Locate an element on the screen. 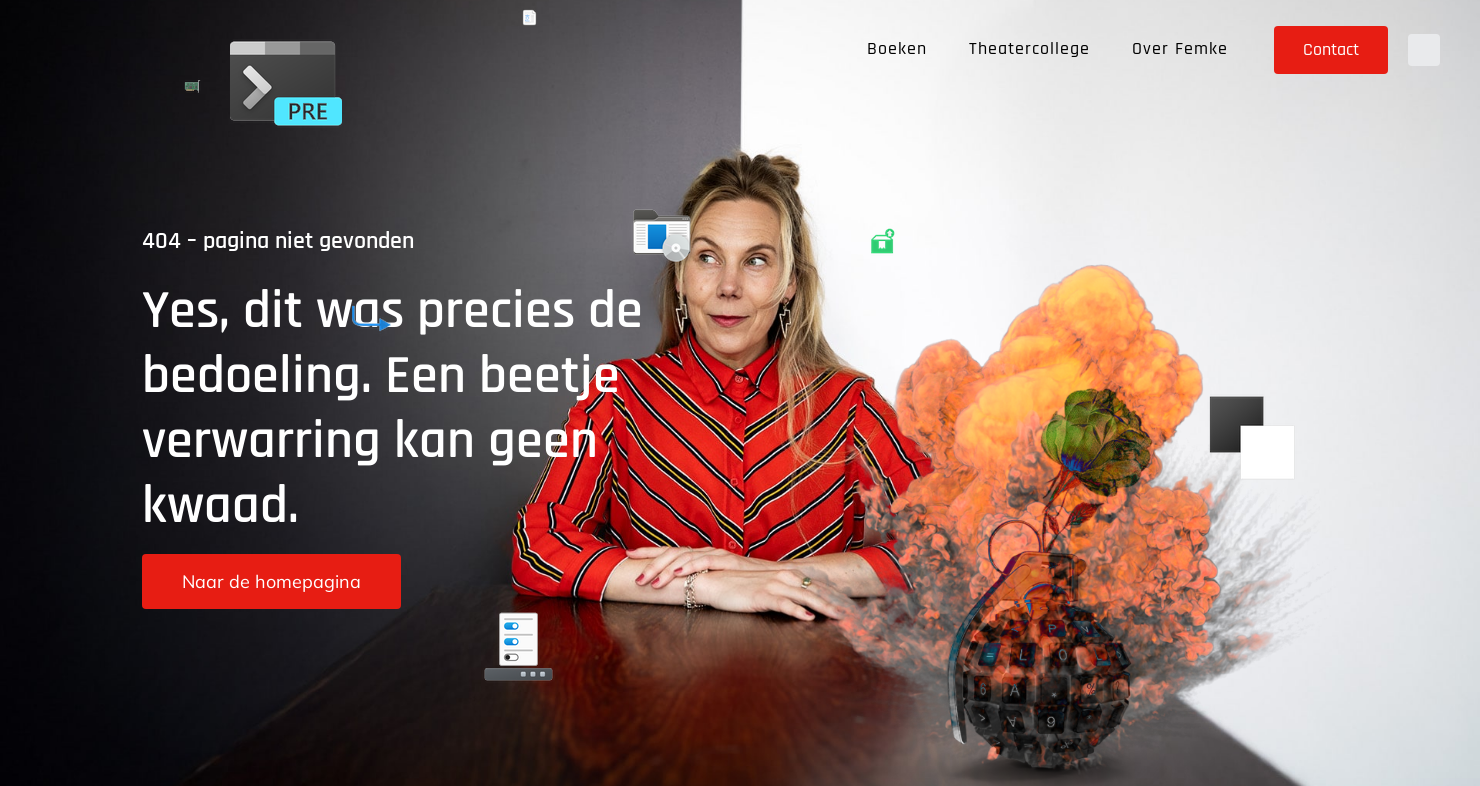 Image resolution: width=1480 pixels, height=786 pixels. open folder containing program executables is located at coordinates (661, 233).